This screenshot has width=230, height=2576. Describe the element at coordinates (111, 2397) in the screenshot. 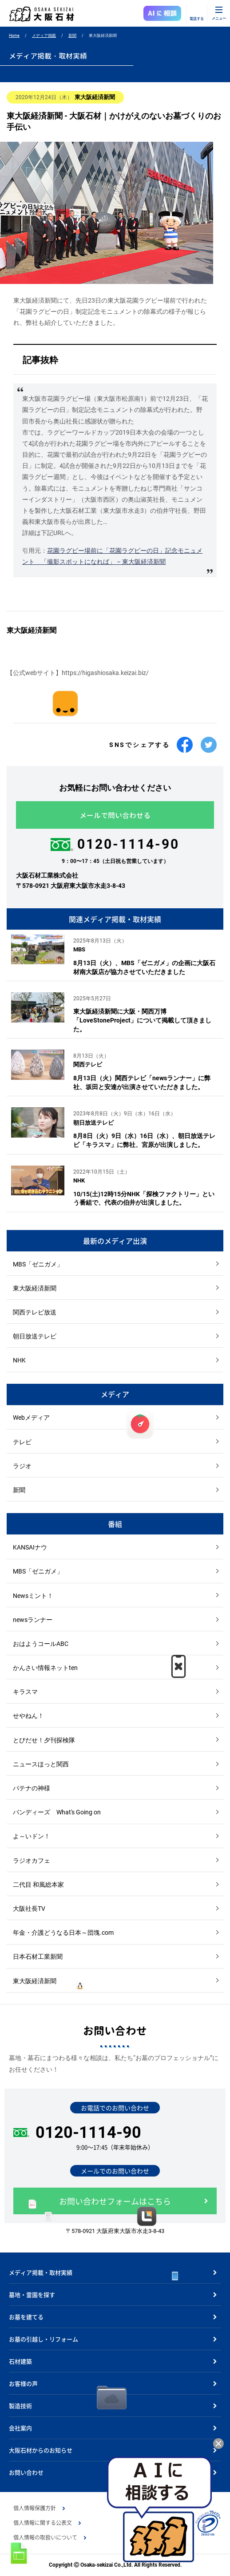

I see `access cloud-synced files and folders` at that location.